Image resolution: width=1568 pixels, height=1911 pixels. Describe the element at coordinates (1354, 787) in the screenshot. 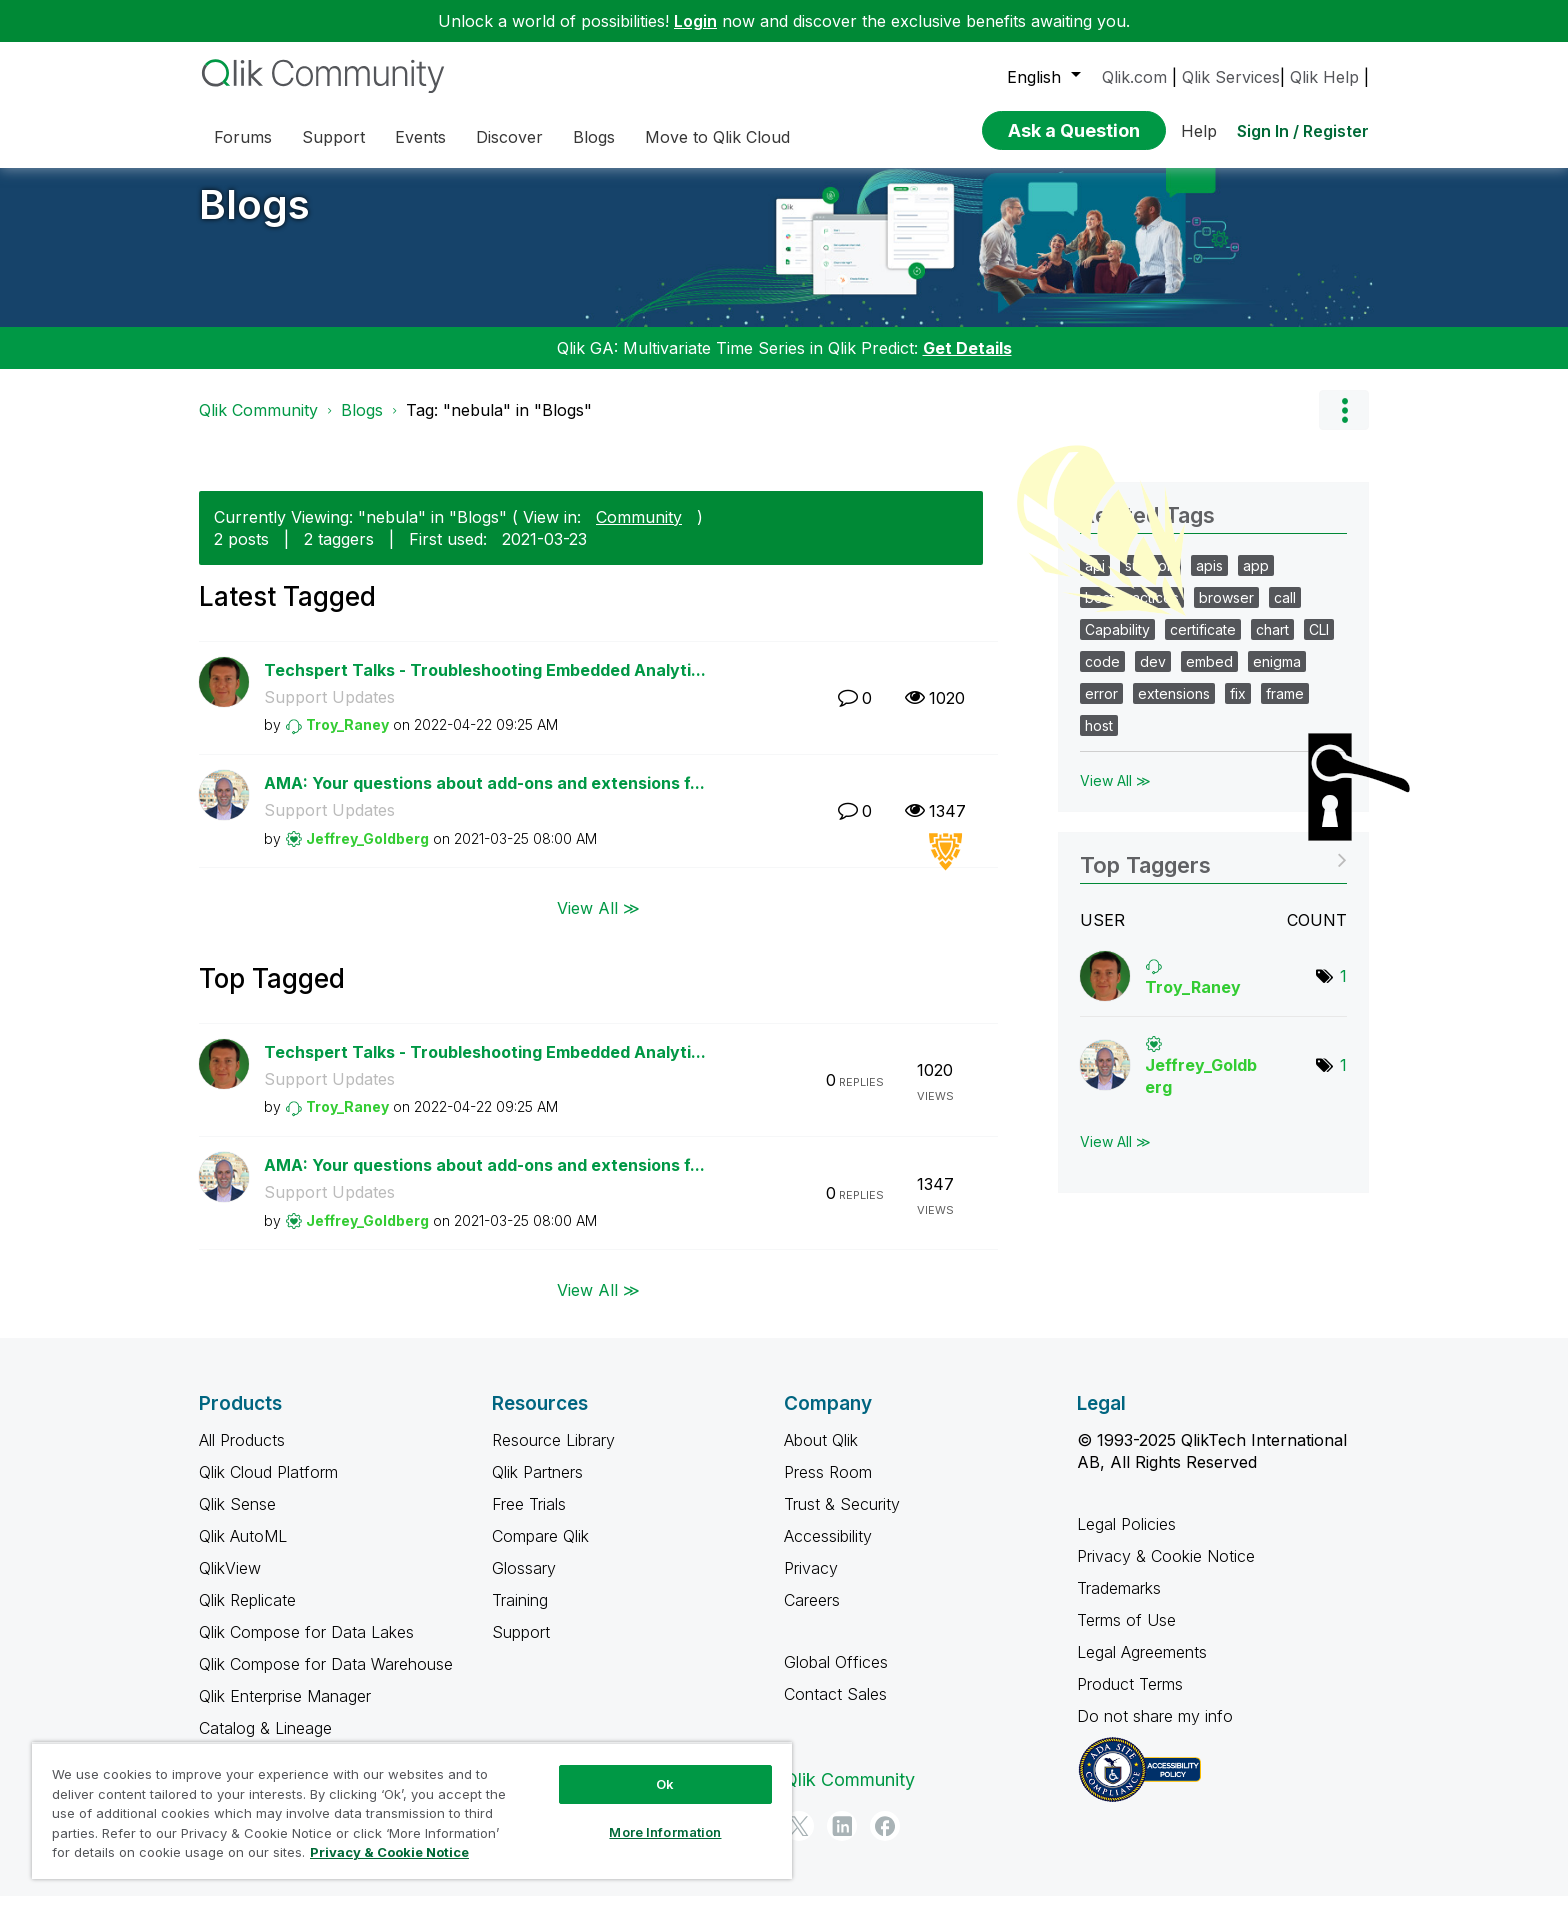

I see `access security or lock settings` at that location.